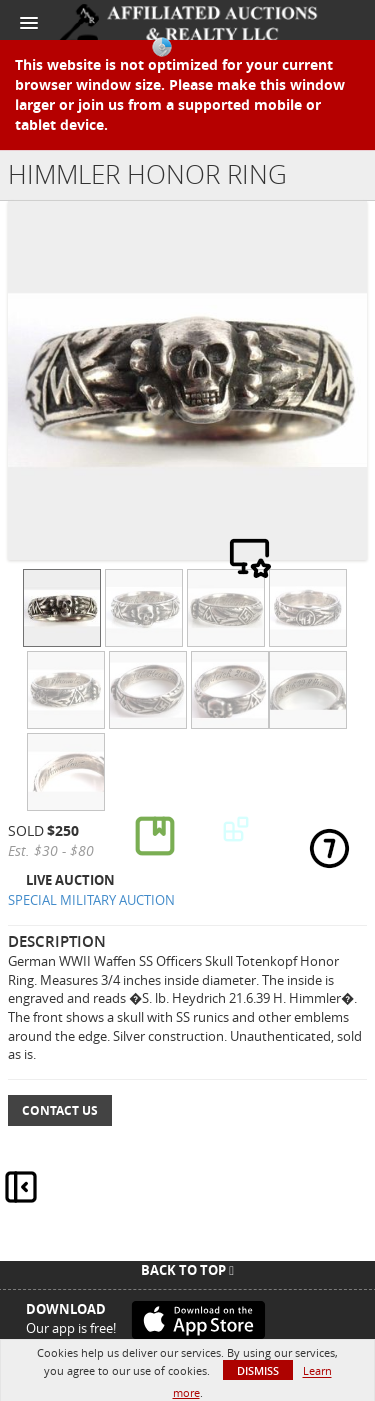 This screenshot has width=375, height=1401. I want to click on mark desktop as favorite, so click(249, 556).